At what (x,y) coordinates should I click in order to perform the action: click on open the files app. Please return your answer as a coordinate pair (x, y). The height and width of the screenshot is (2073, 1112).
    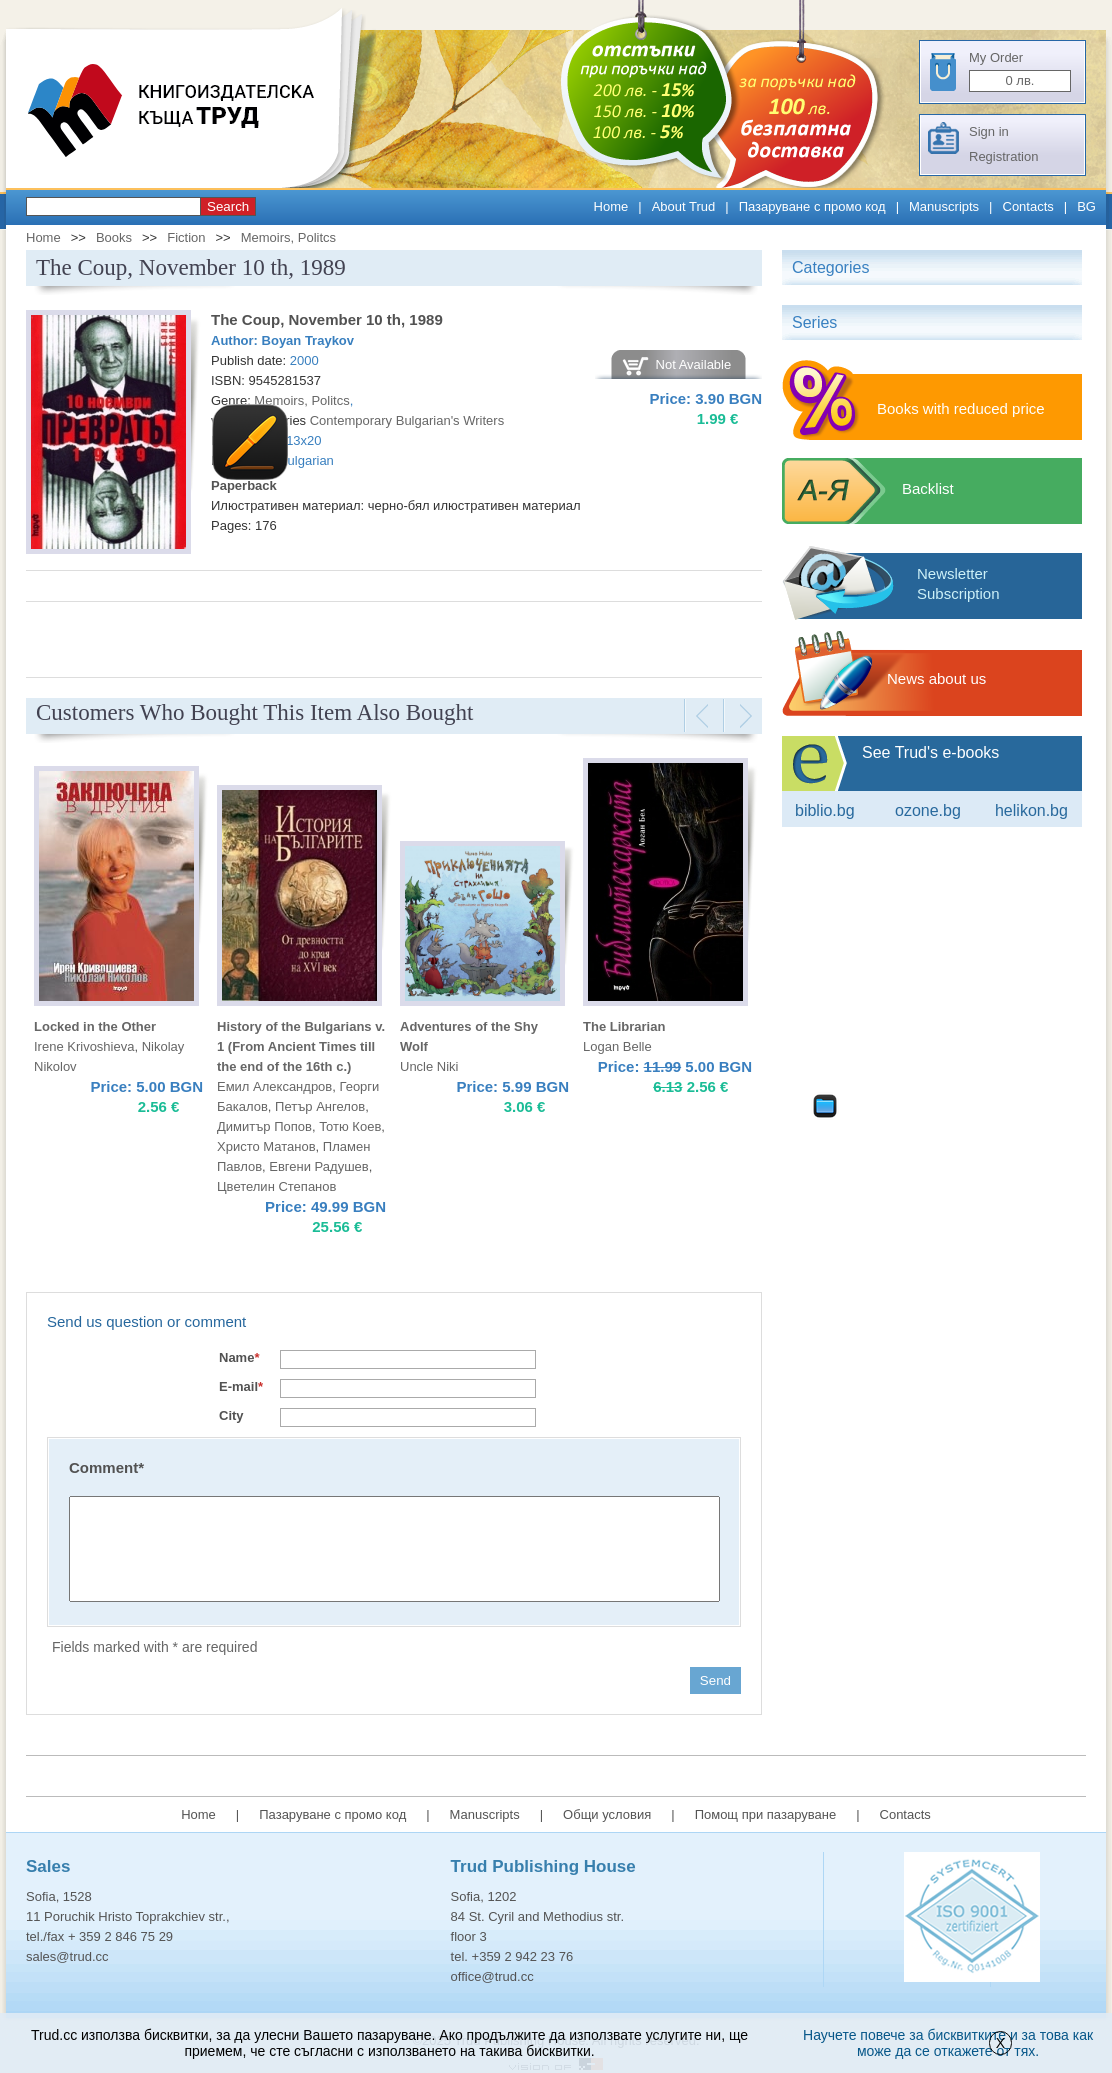
    Looking at the image, I should click on (825, 1106).